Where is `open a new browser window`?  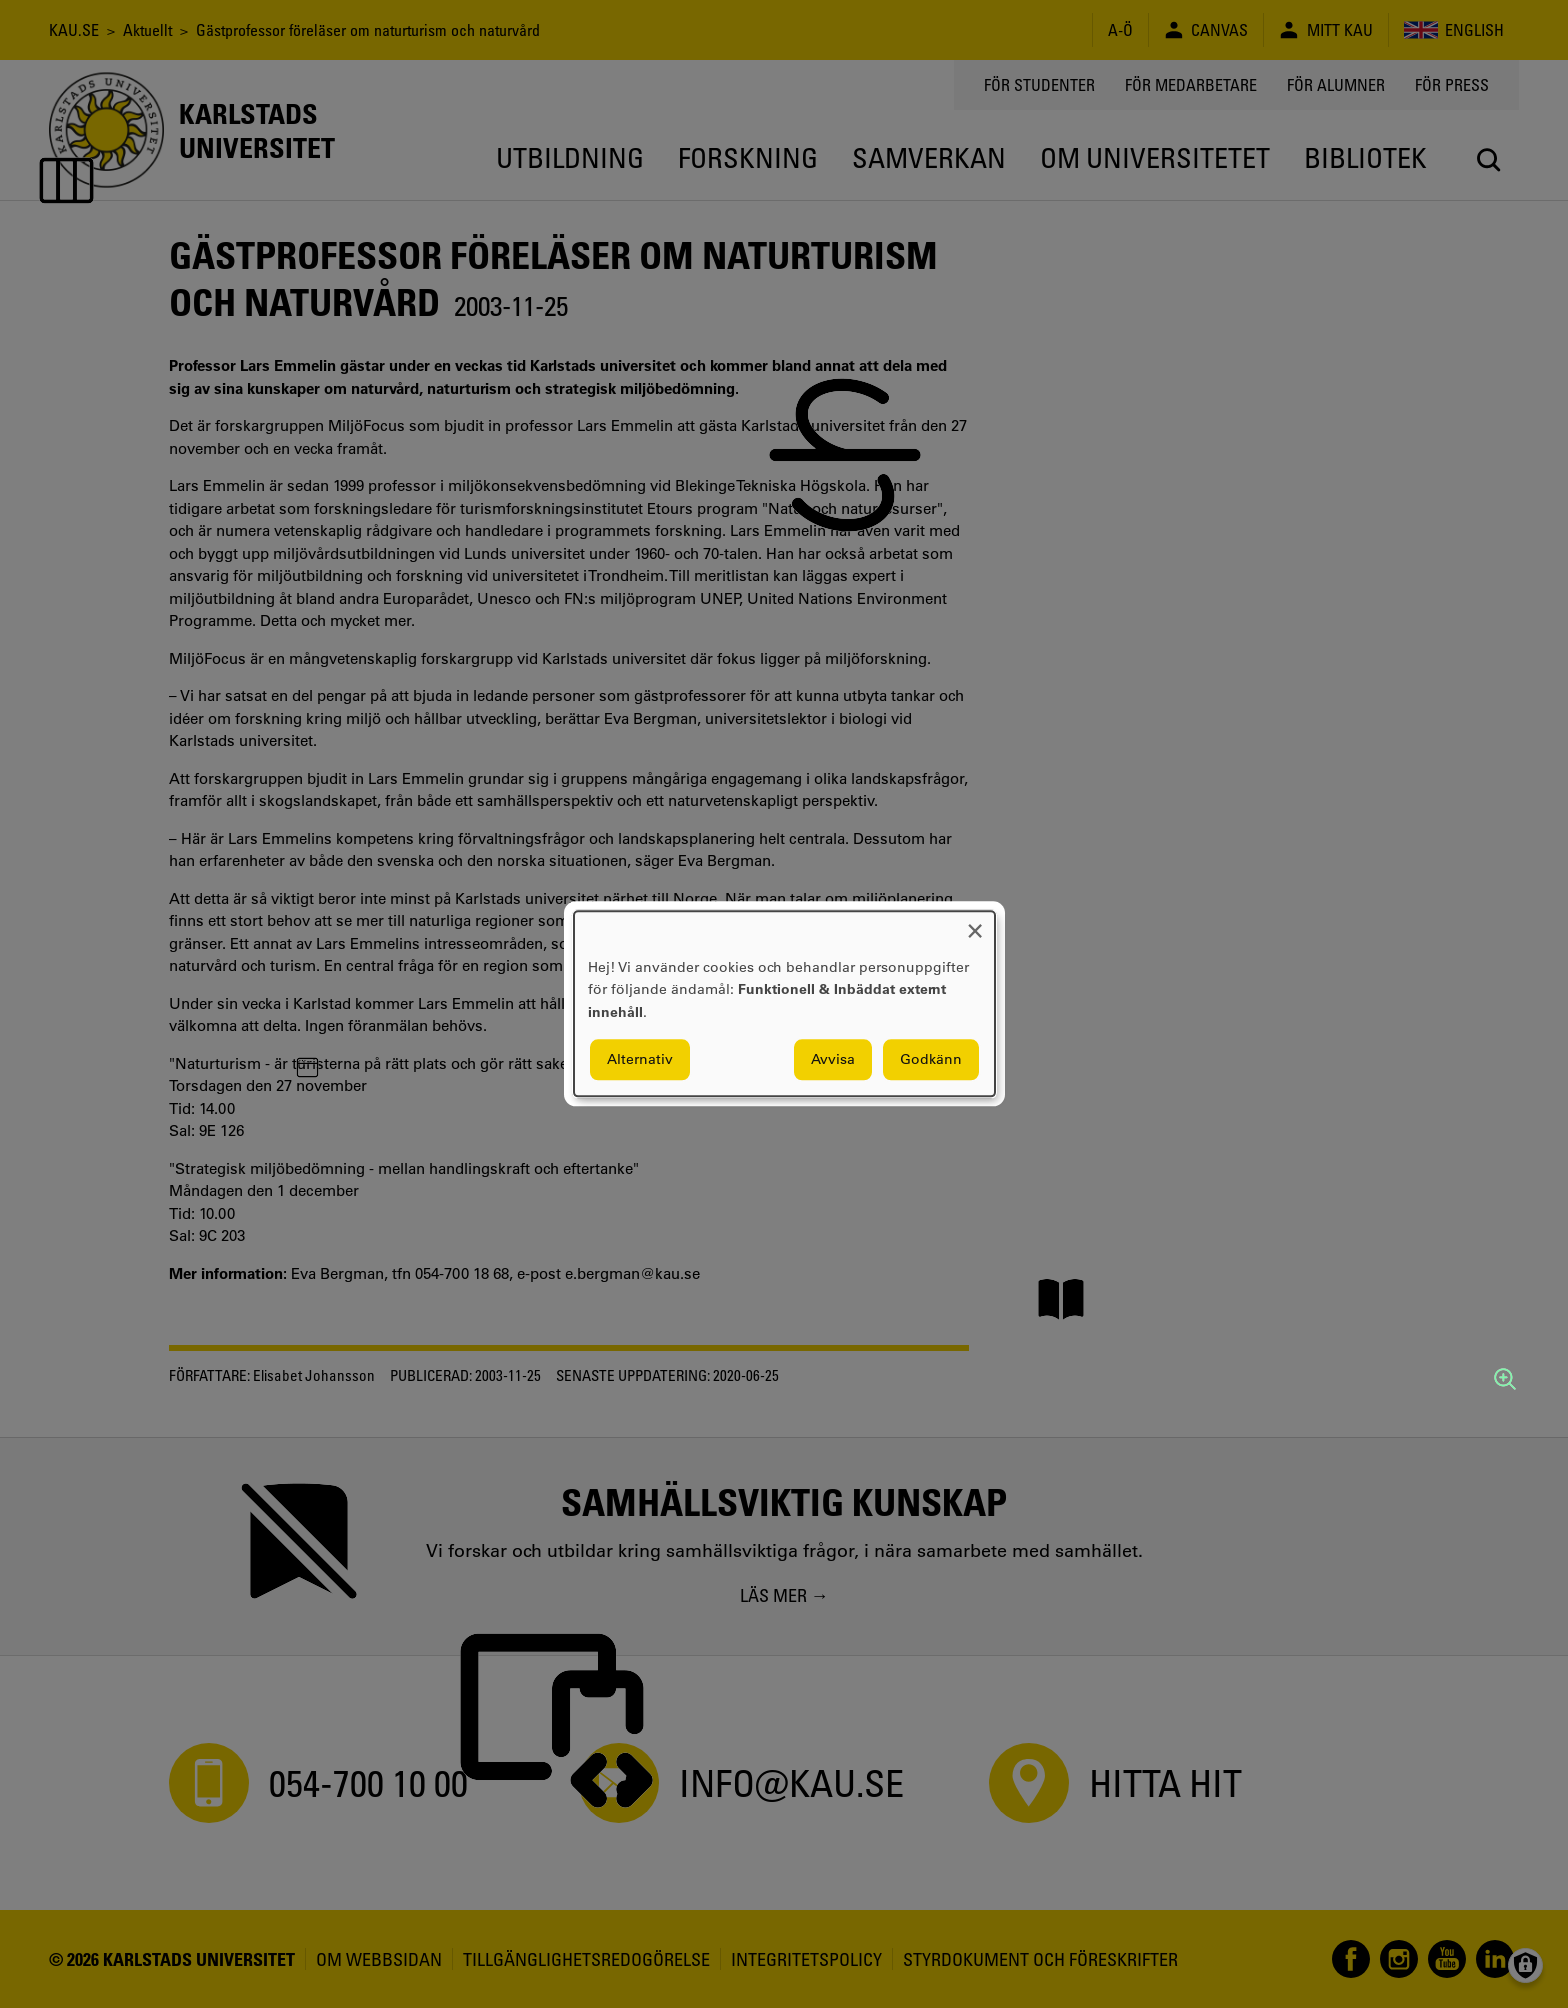
open a new browser window is located at coordinates (307, 1067).